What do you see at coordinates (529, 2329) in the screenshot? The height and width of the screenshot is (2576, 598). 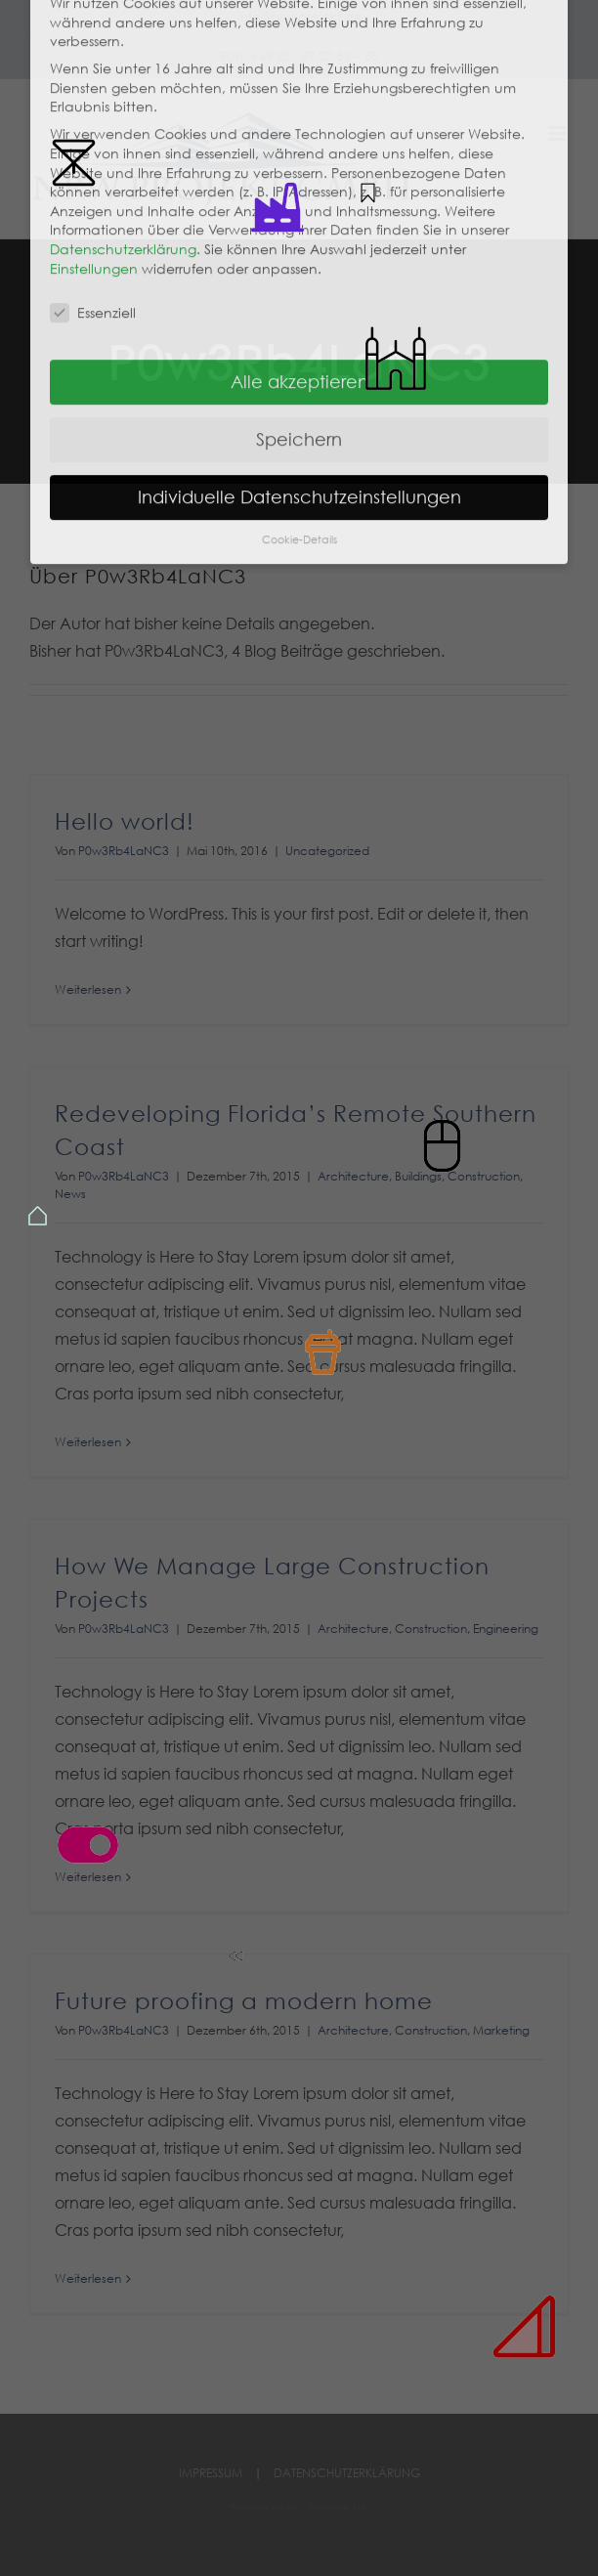 I see `indicates strong cellular network signal` at bounding box center [529, 2329].